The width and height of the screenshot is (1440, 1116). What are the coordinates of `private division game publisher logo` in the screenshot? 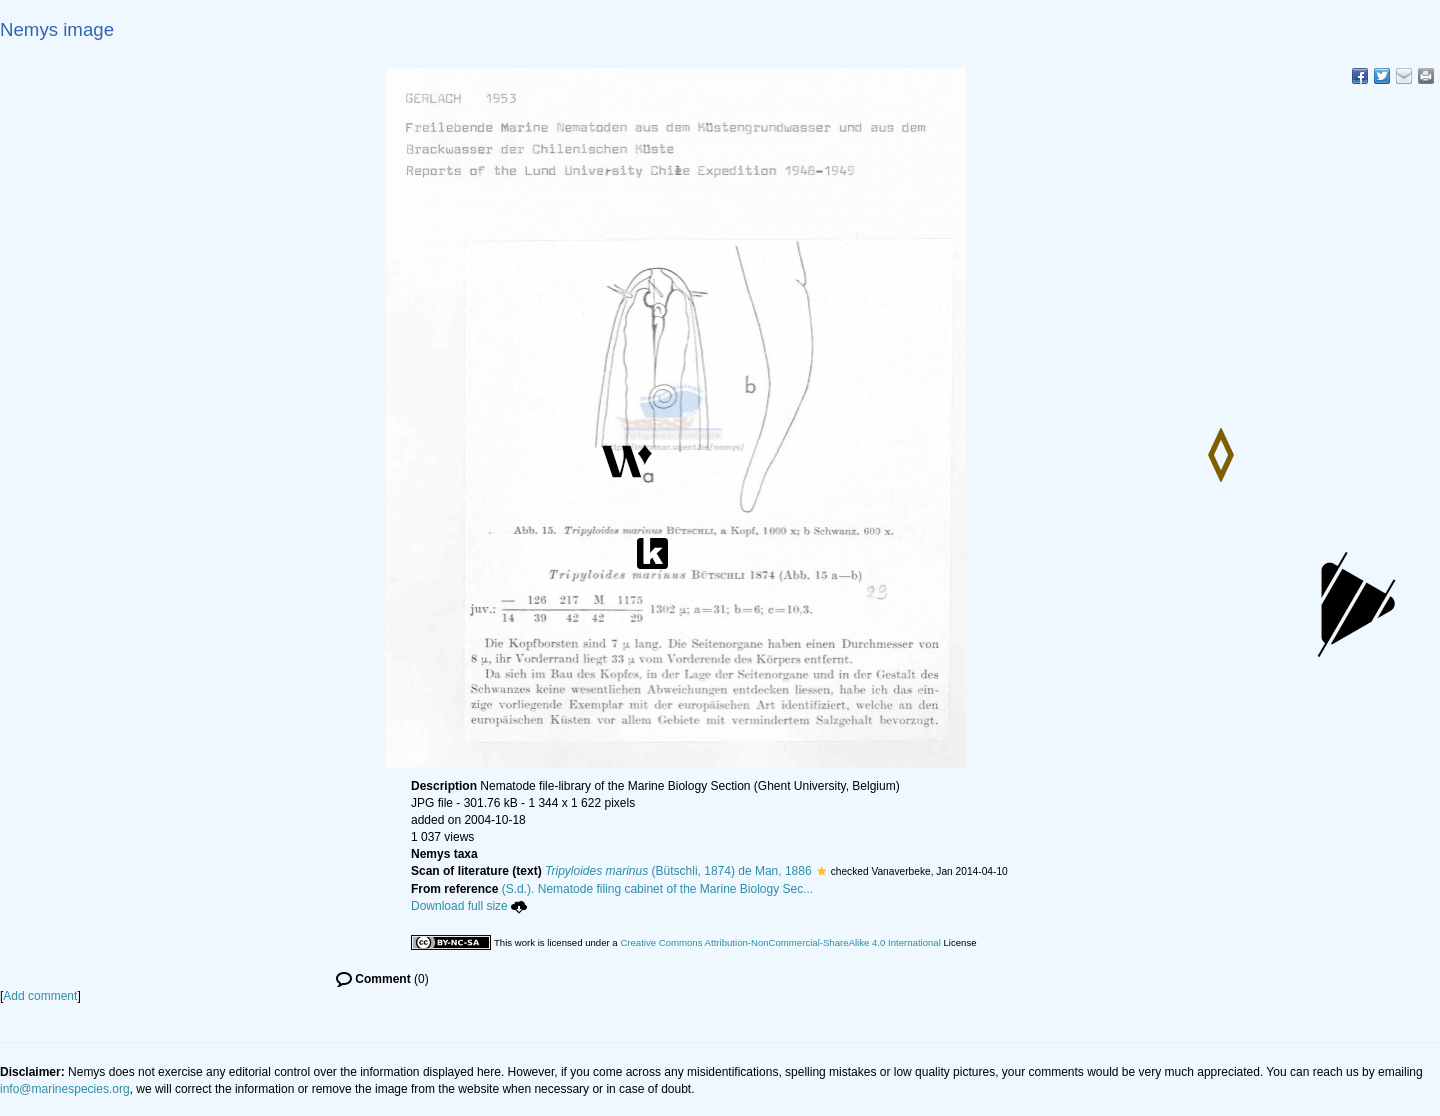 It's located at (1221, 455).